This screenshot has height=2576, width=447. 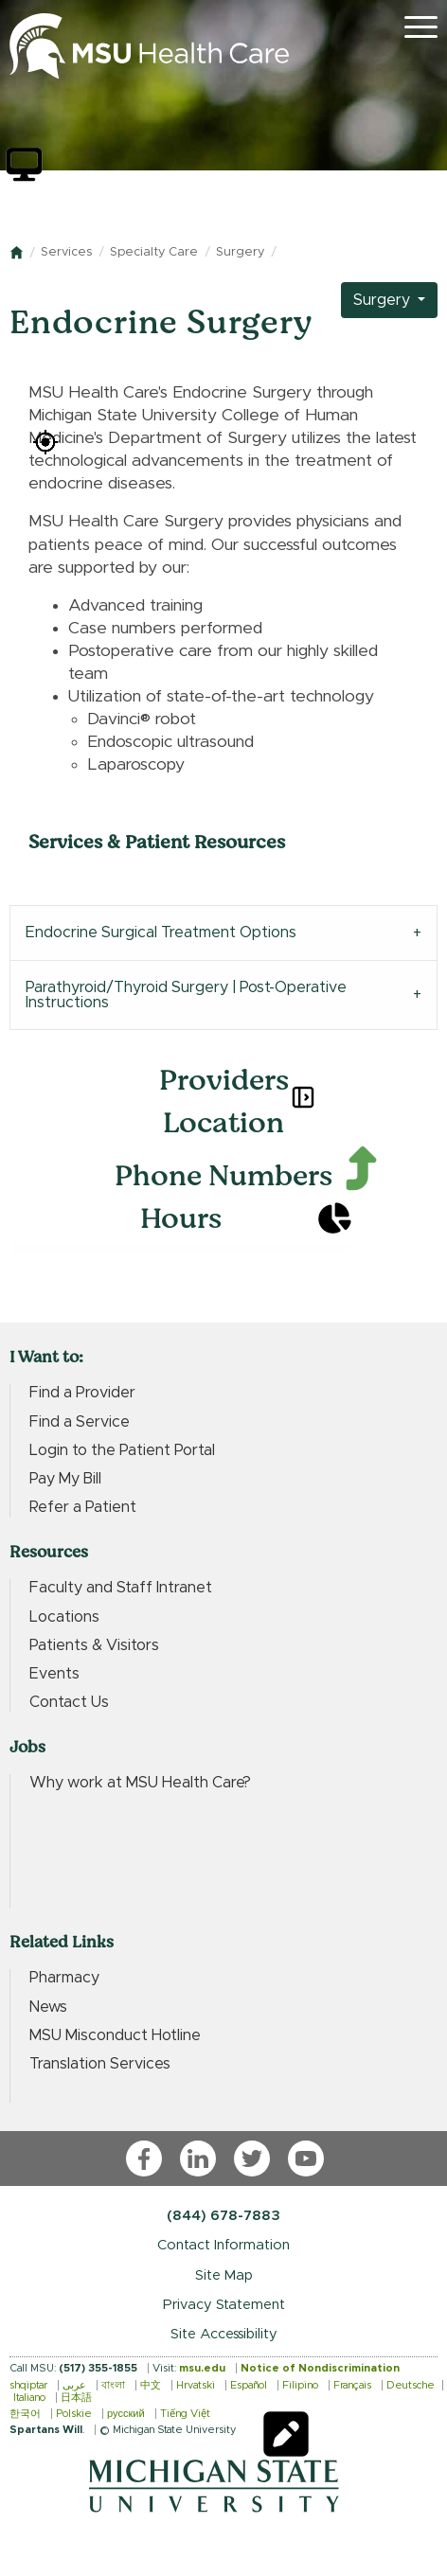 I want to click on view analytics or statistics, so click(x=333, y=1217).